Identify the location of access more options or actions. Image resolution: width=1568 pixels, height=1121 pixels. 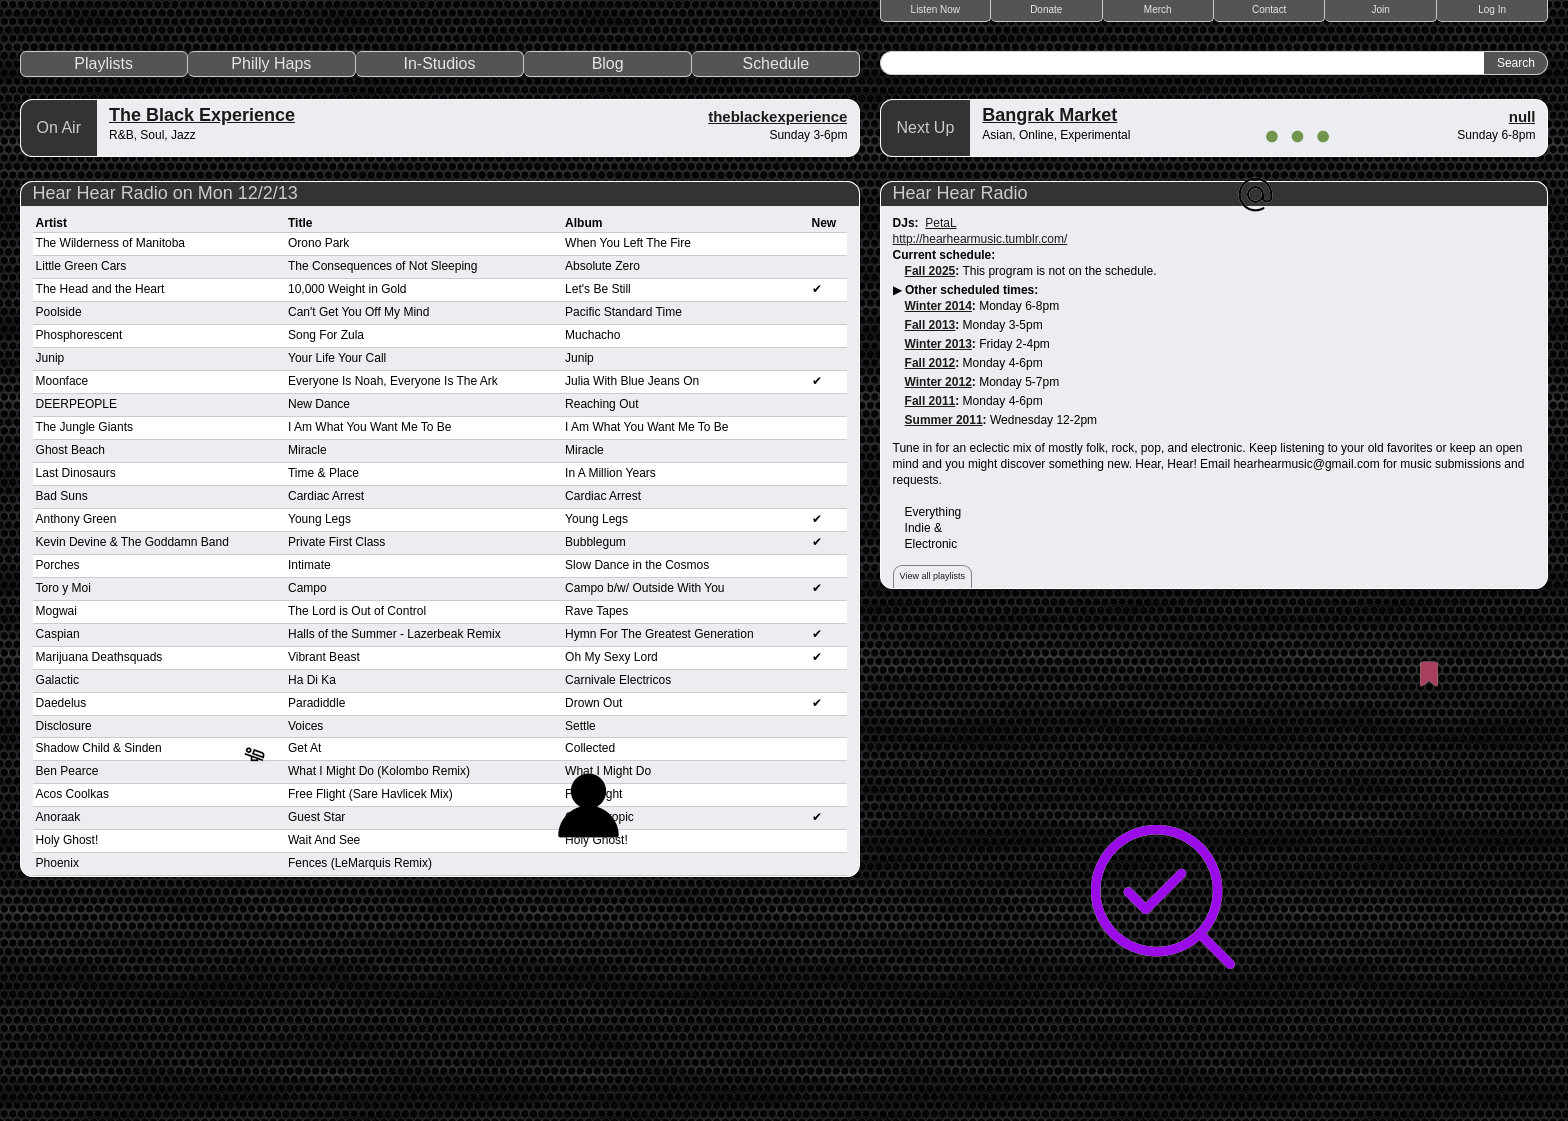
(1297, 138).